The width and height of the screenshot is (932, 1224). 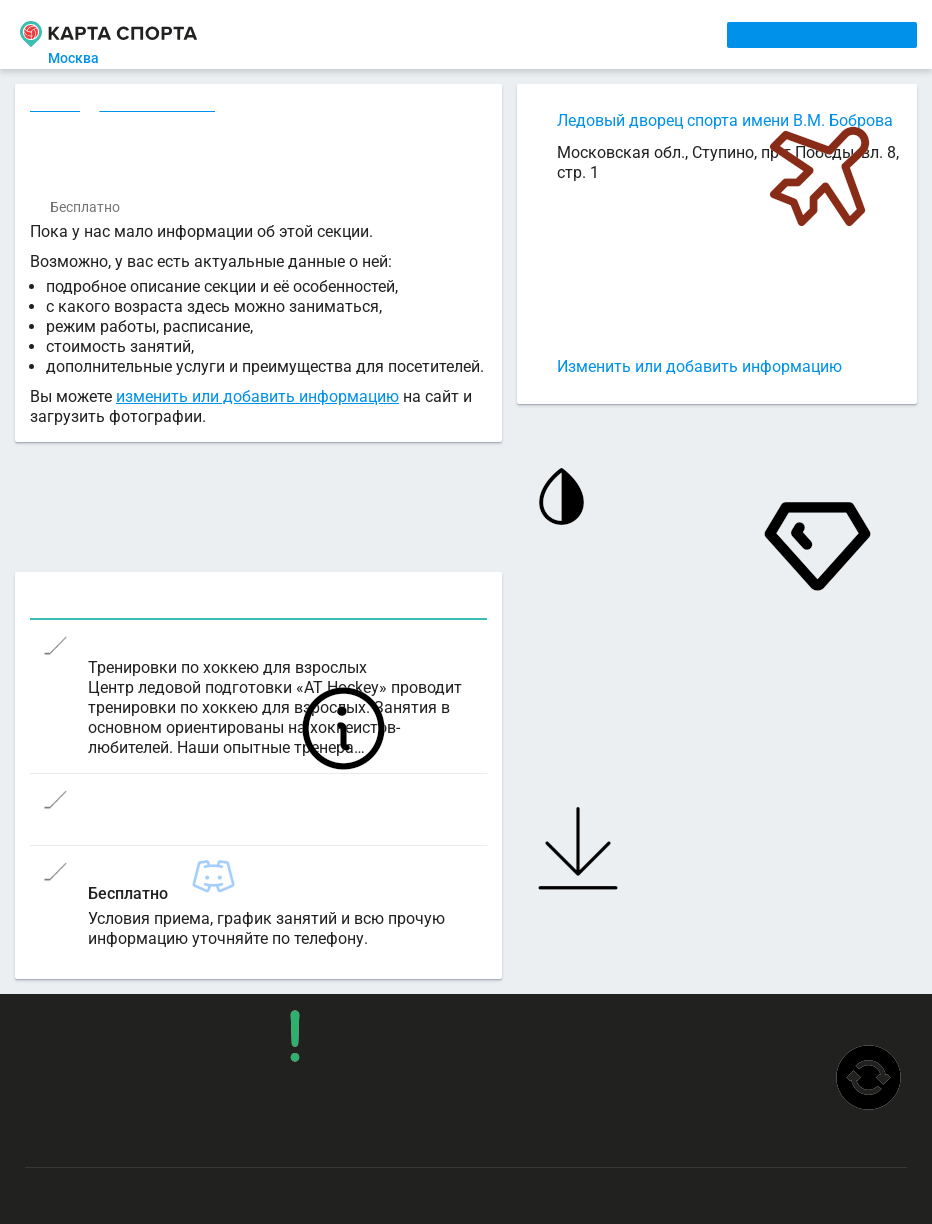 I want to click on open Discord, so click(x=213, y=875).